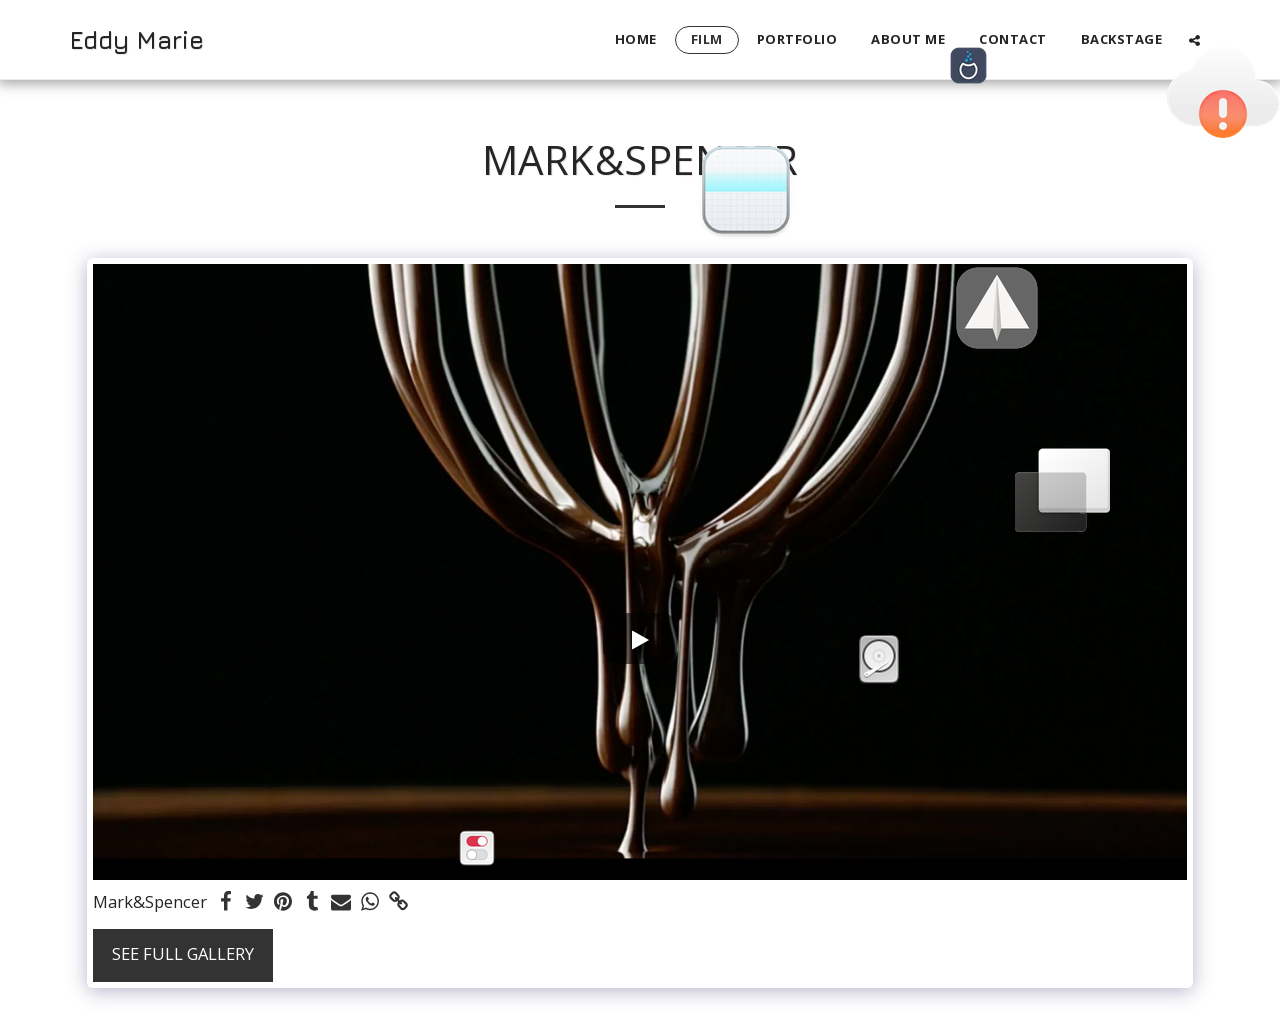  What do you see at coordinates (997, 308) in the screenshot?
I see `send or share content` at bounding box center [997, 308].